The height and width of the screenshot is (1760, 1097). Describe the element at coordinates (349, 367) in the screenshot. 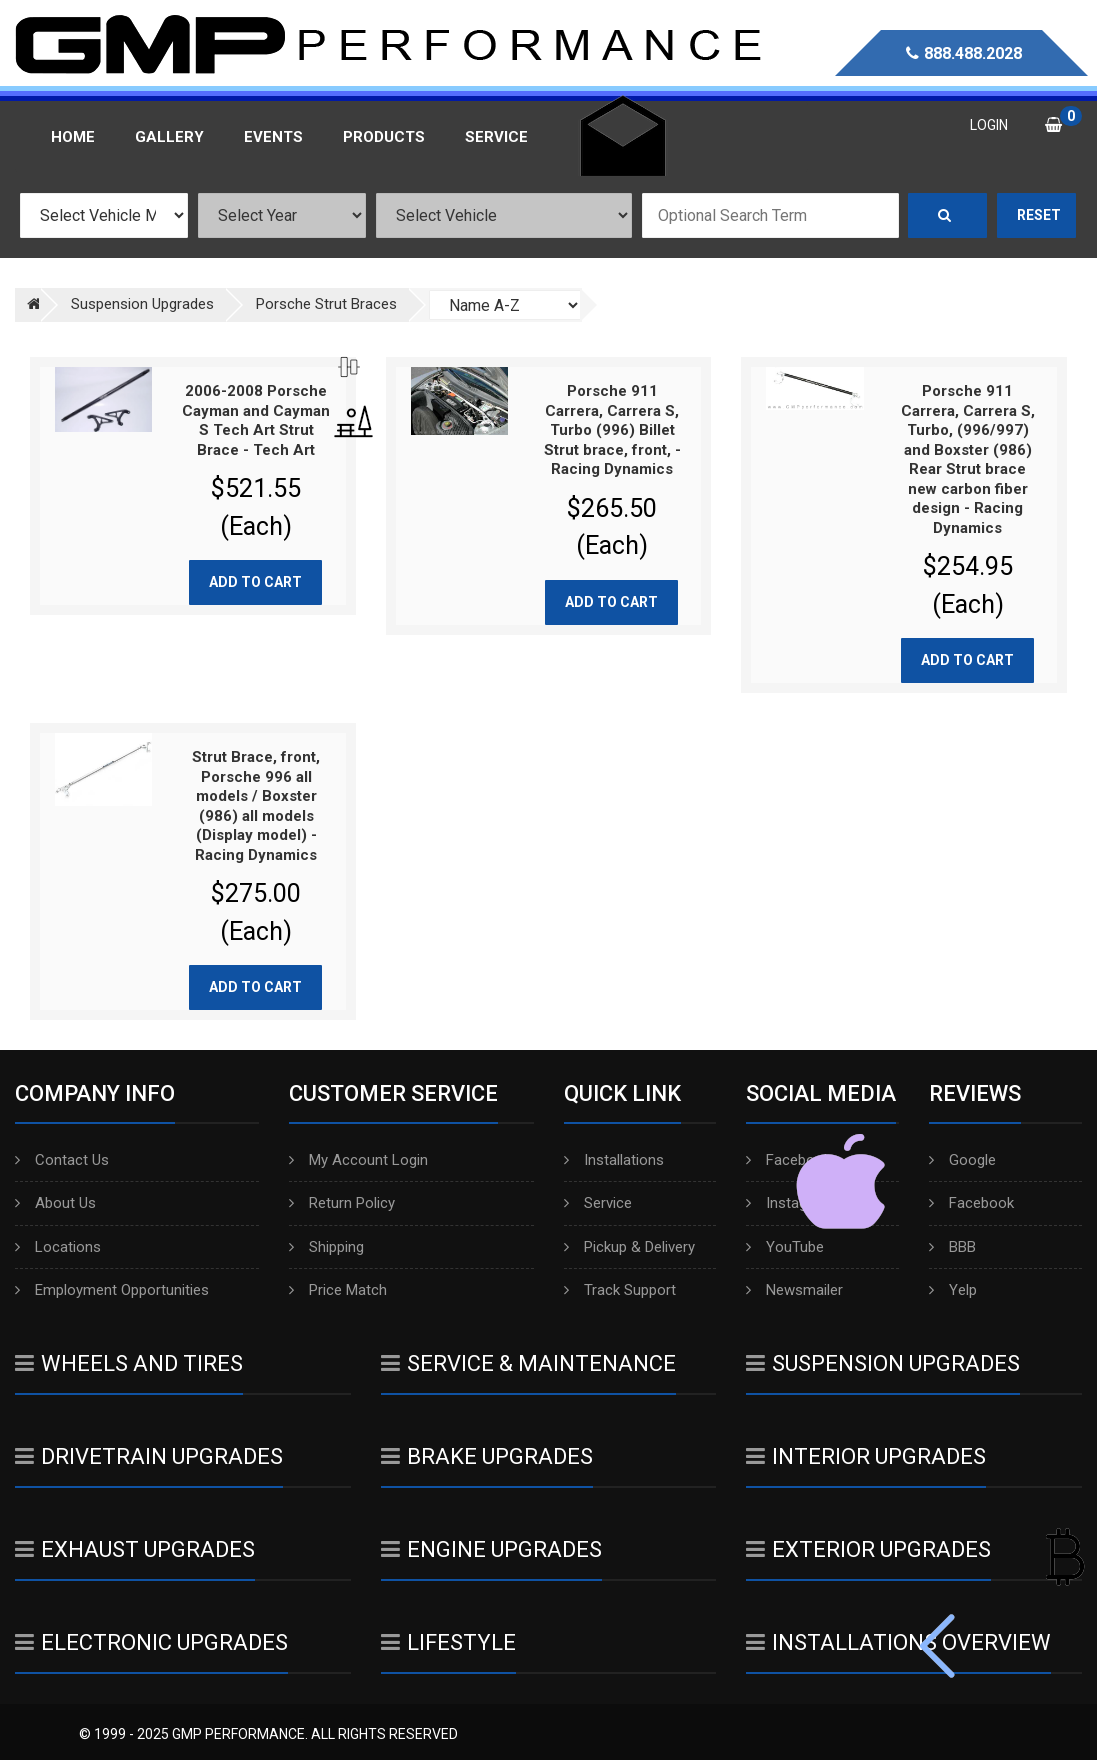

I see `align selected objects to vertical center` at that location.